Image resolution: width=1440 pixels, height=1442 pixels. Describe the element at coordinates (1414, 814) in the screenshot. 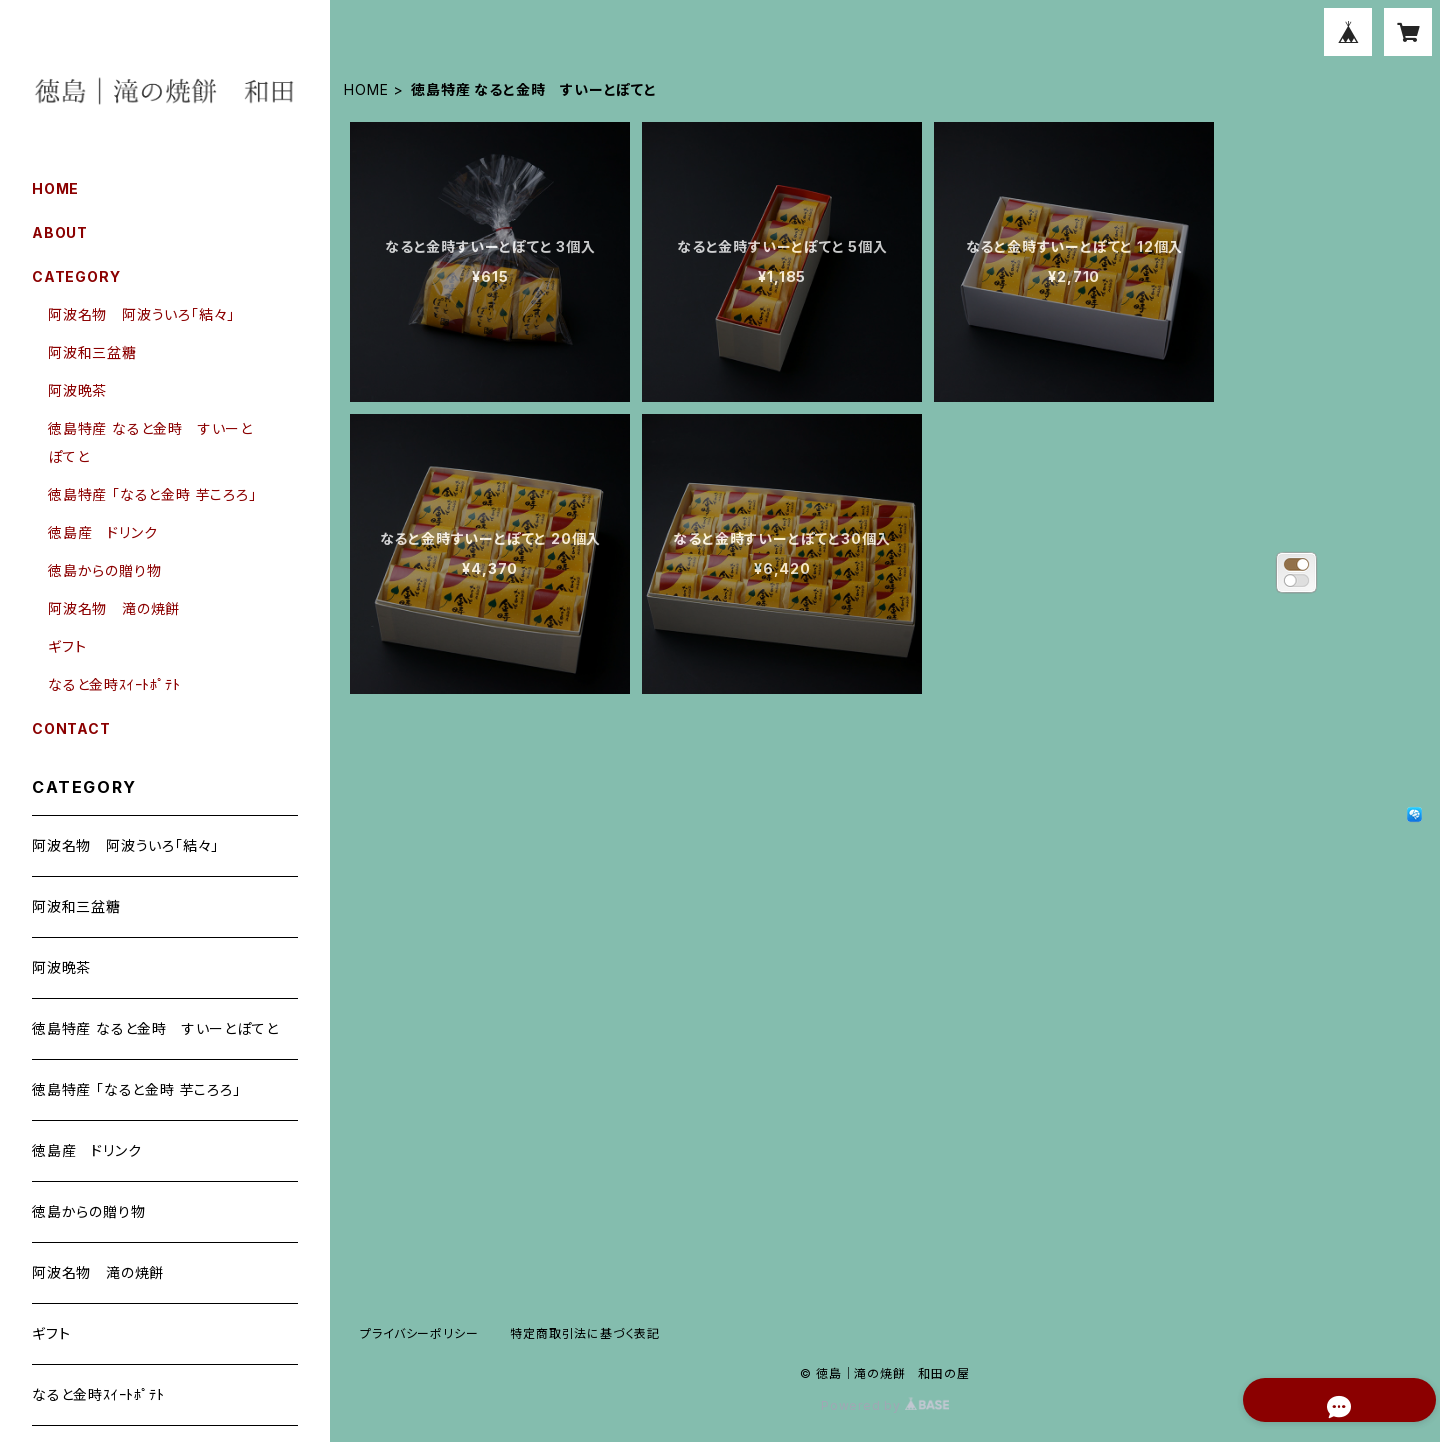

I see `open gbrainy brain training app` at that location.